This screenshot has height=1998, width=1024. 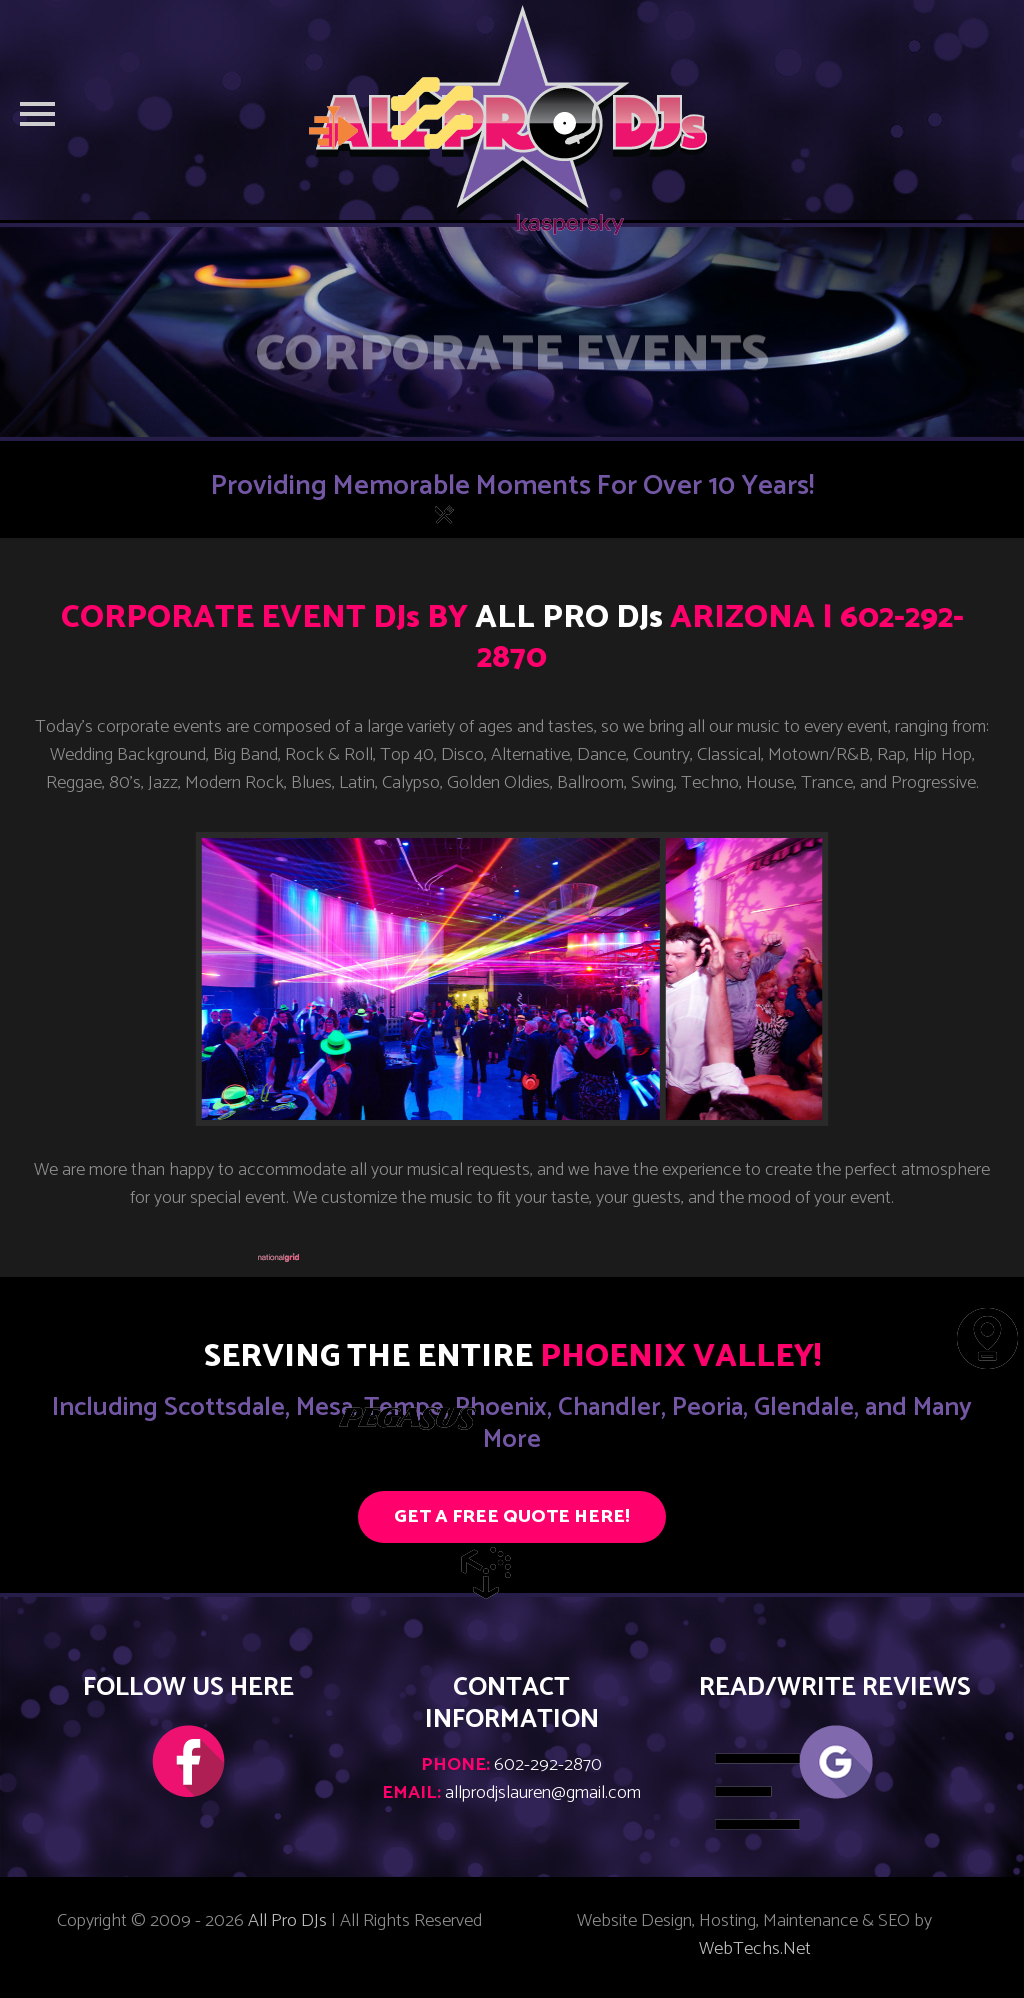 I want to click on open kdenlive video editor, so click(x=333, y=127).